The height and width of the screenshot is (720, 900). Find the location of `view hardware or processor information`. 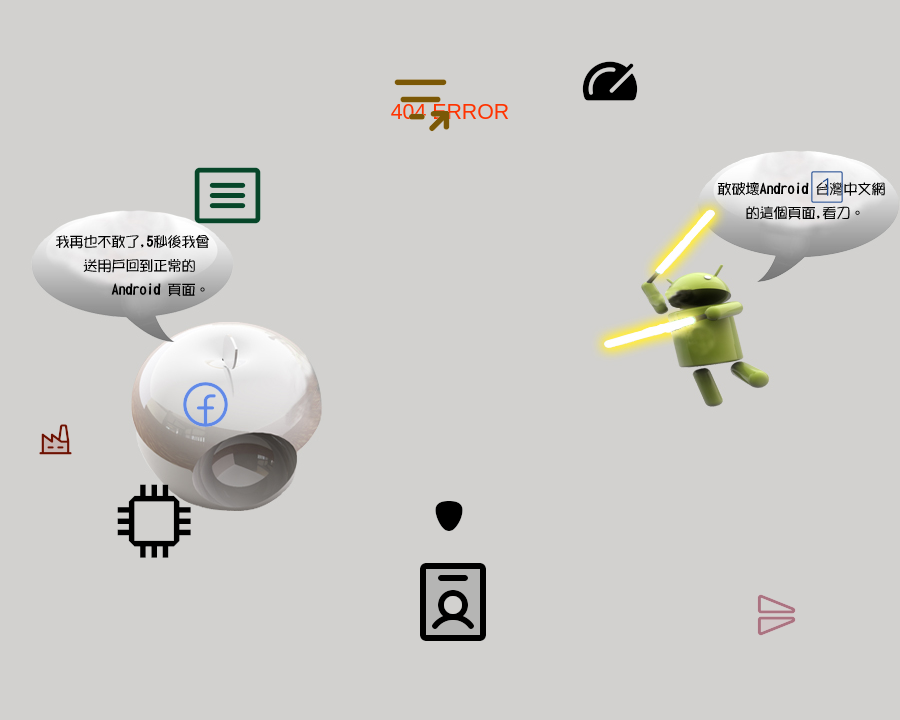

view hardware or processor information is located at coordinates (157, 524).